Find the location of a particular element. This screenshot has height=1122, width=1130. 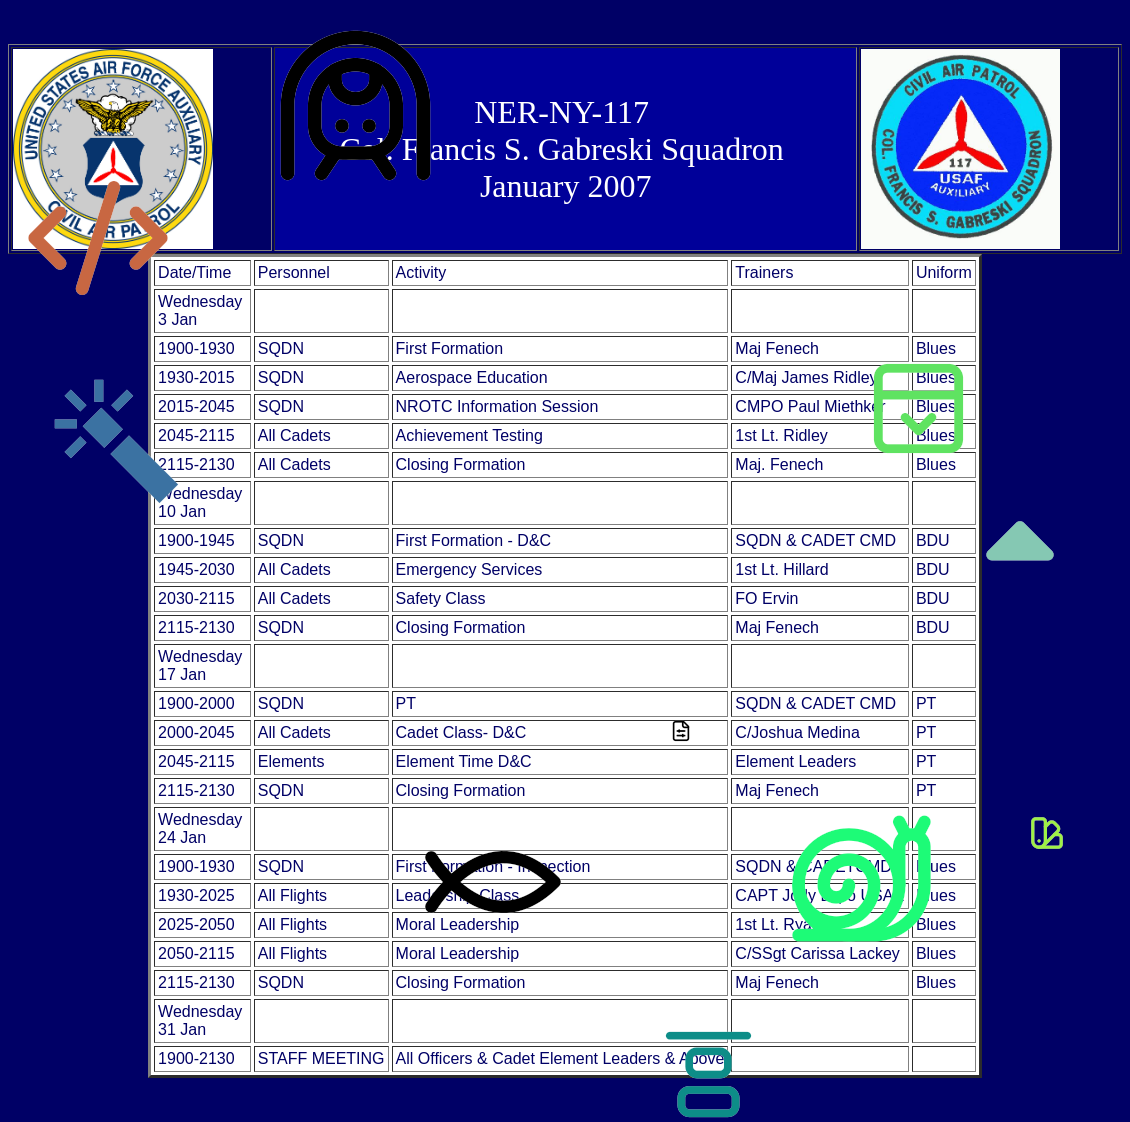

ichthys or christian fish symbol is located at coordinates (493, 882).